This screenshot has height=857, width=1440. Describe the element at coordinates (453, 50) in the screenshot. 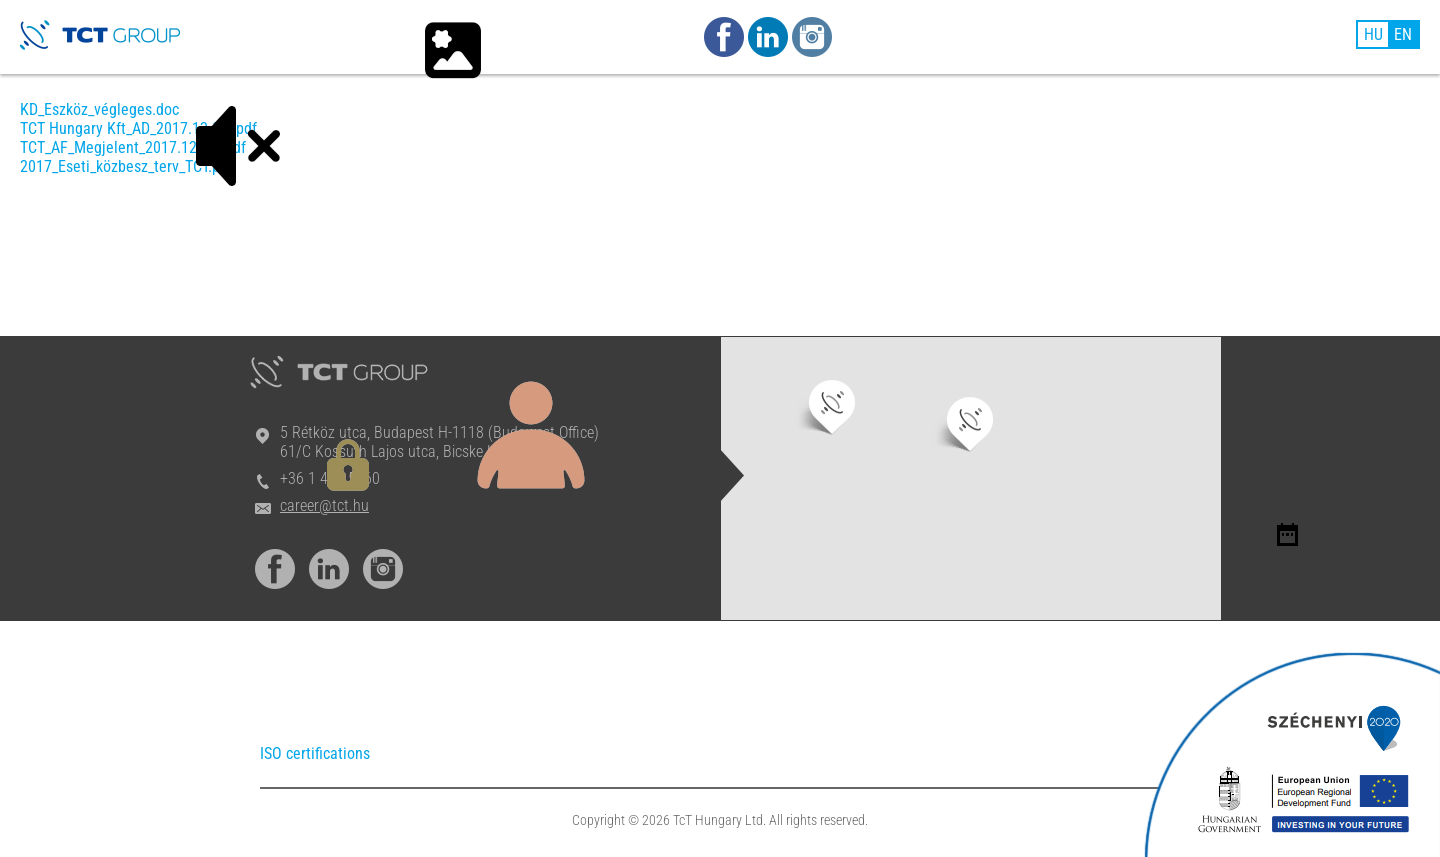

I see `add or upload an image` at that location.